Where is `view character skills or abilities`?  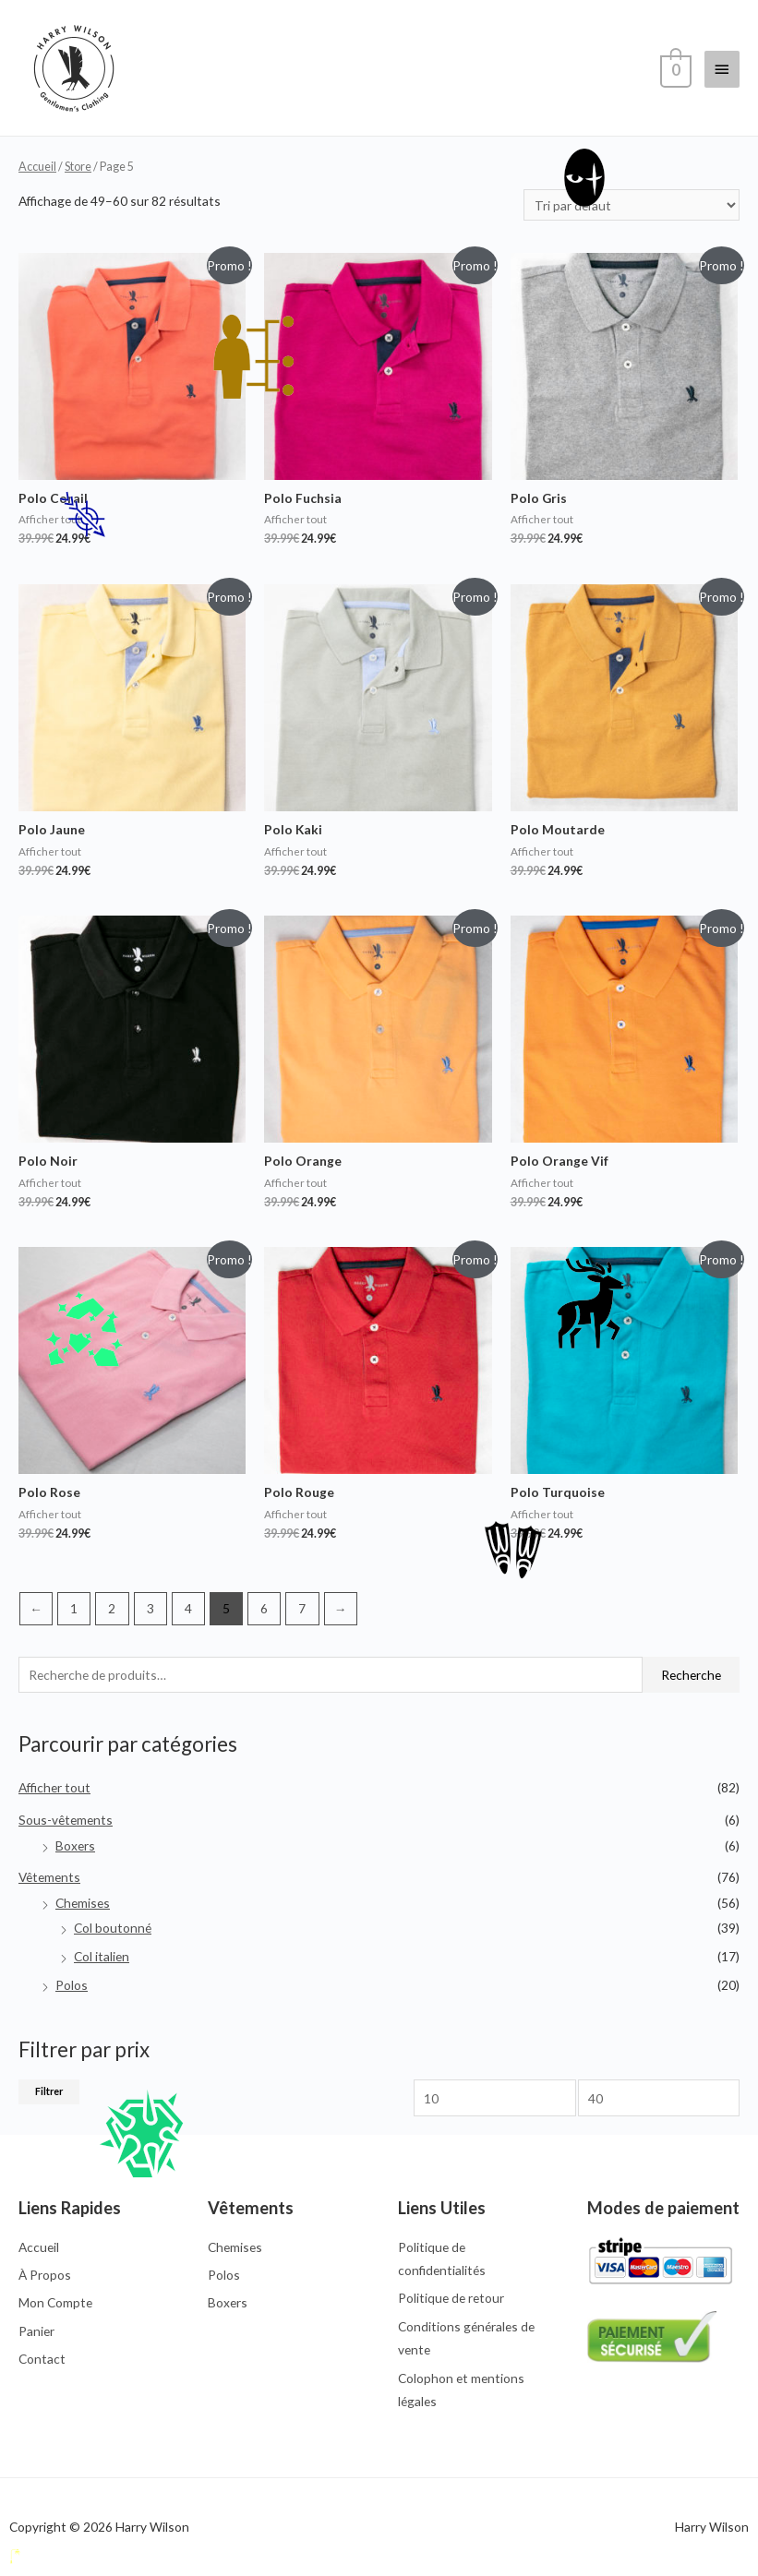
view character skills or abilities is located at coordinates (255, 355).